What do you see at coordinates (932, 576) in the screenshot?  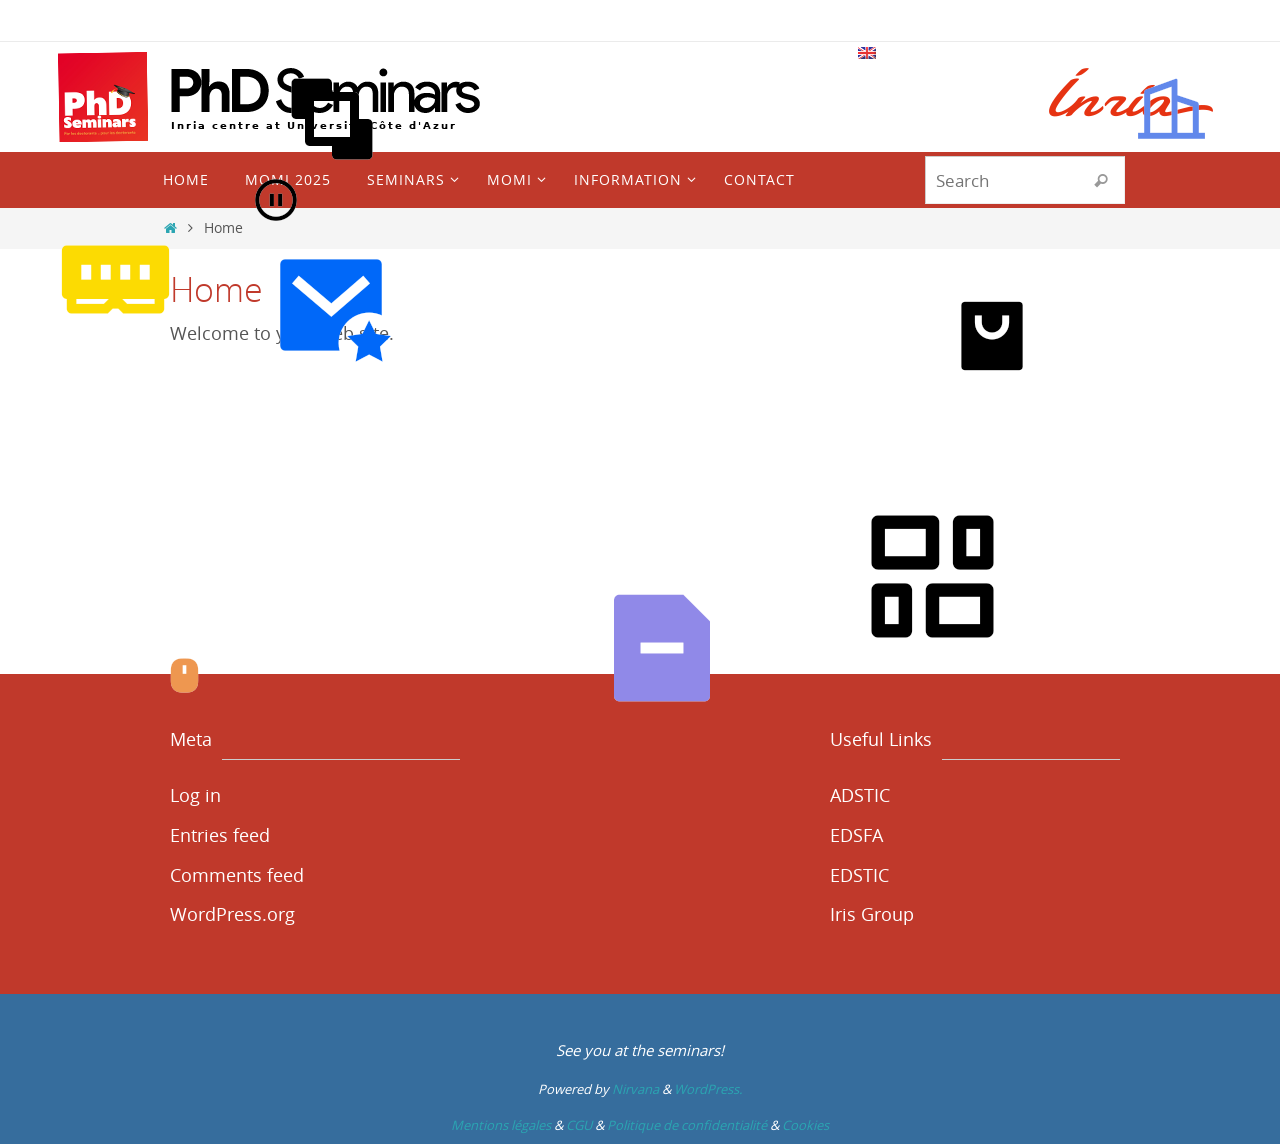 I see `access the dashboard or control panel` at bounding box center [932, 576].